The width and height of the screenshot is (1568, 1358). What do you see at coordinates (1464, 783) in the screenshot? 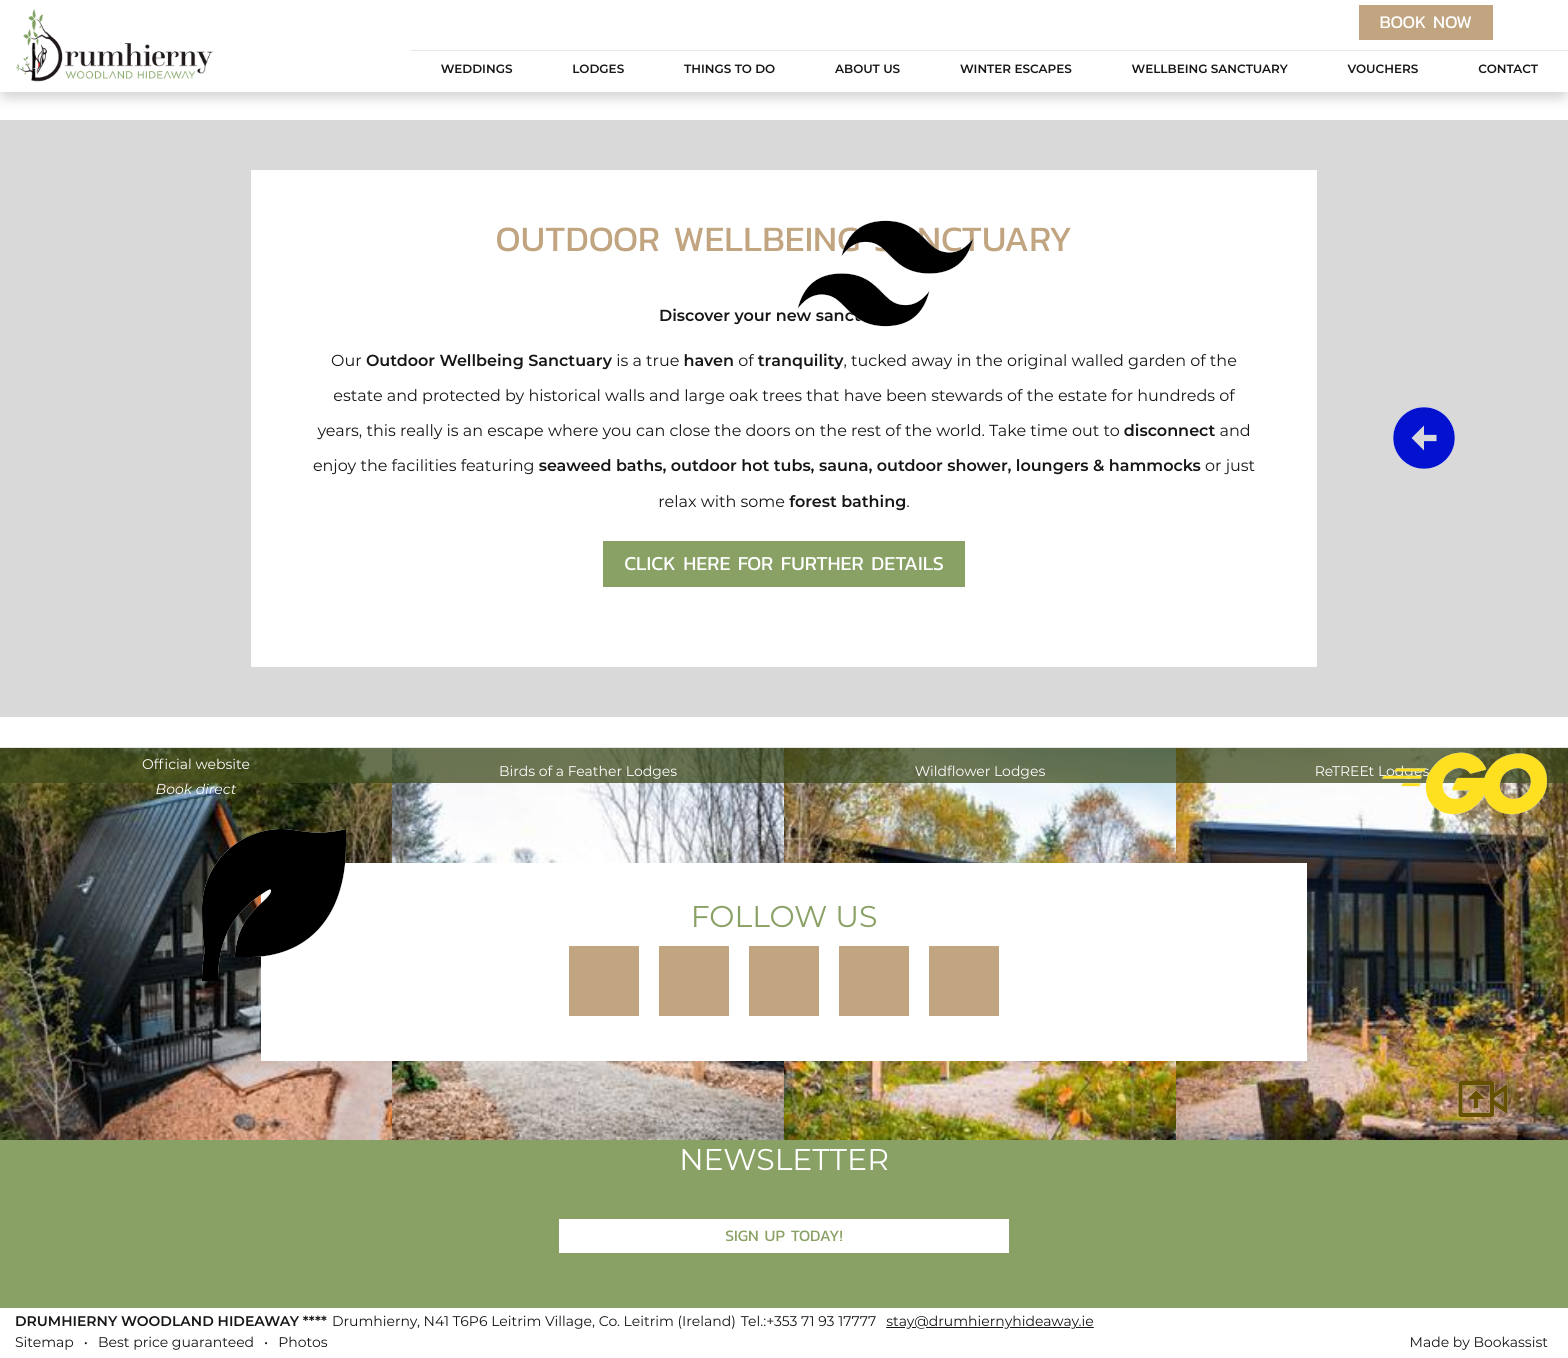
I see `go programming language logo` at bounding box center [1464, 783].